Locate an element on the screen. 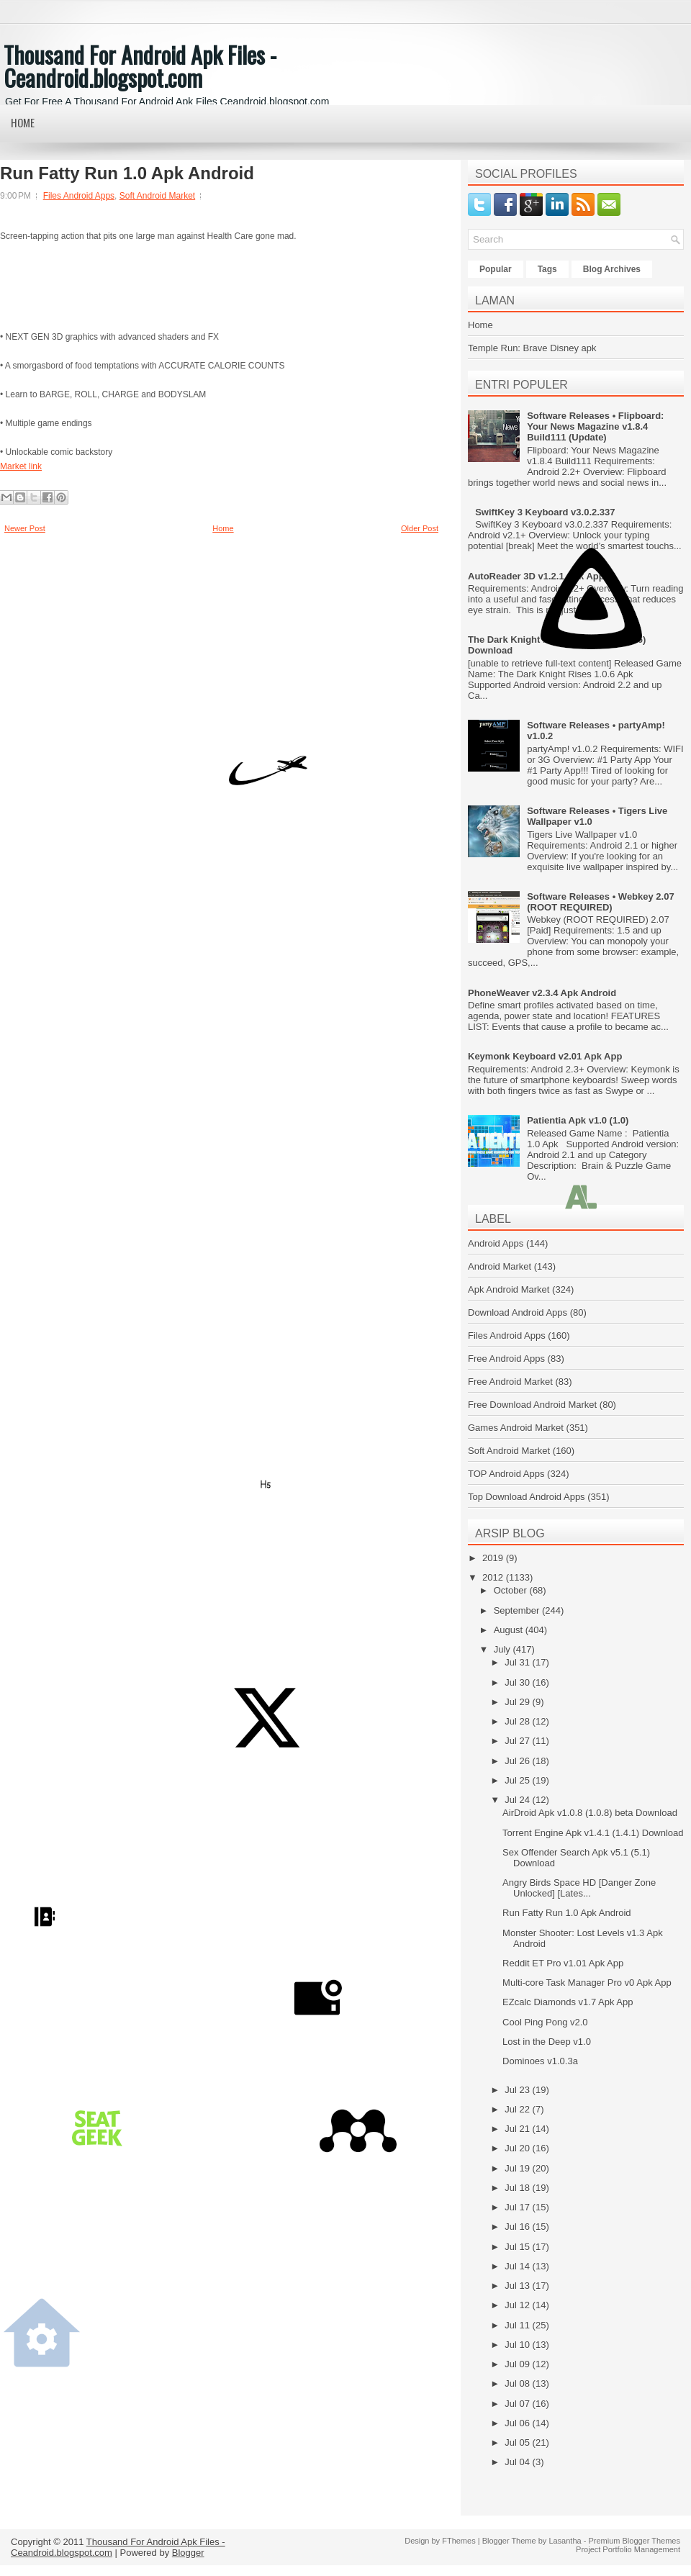 Image resolution: width=691 pixels, height=2576 pixels. access home or house settings is located at coordinates (42, 2336).